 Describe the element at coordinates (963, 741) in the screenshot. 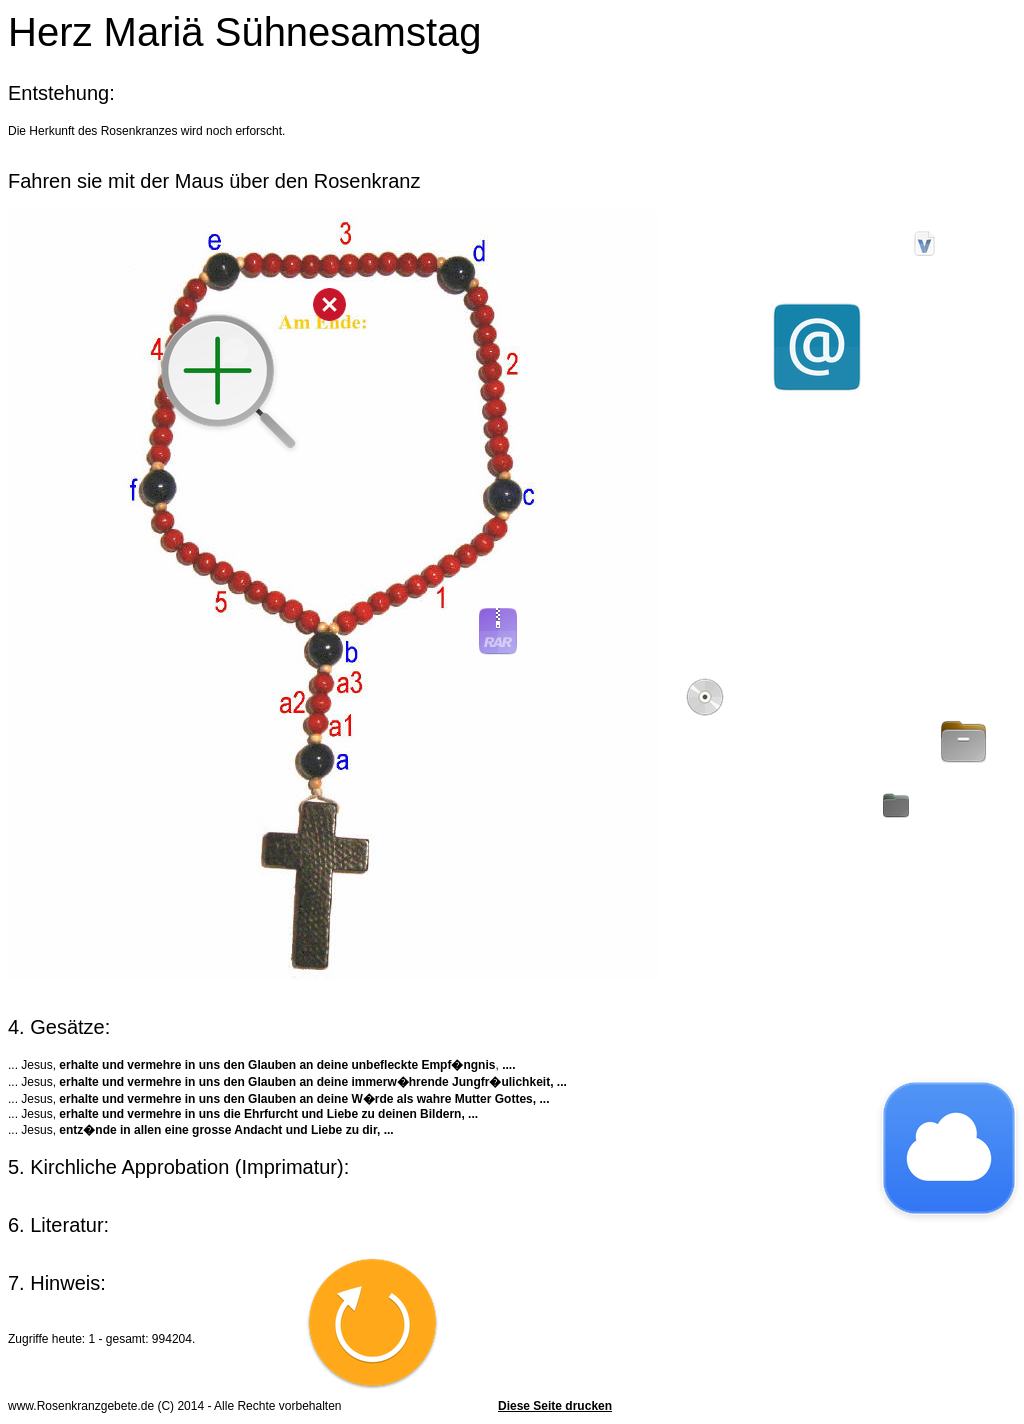

I see `open the file manager` at that location.